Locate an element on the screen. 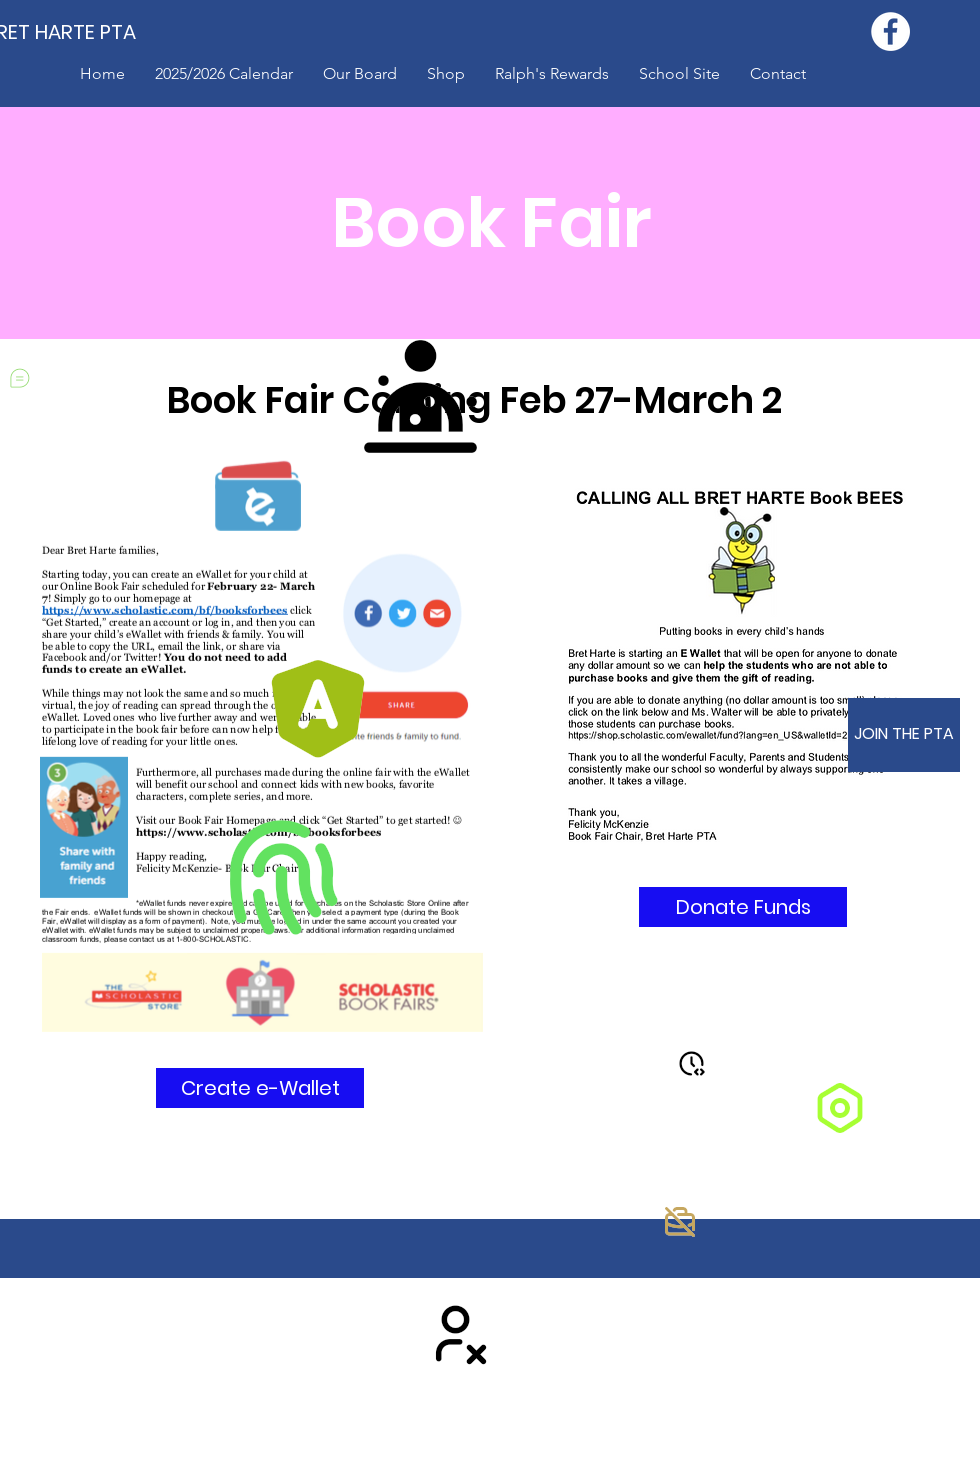  open chat or messaging is located at coordinates (19, 378).